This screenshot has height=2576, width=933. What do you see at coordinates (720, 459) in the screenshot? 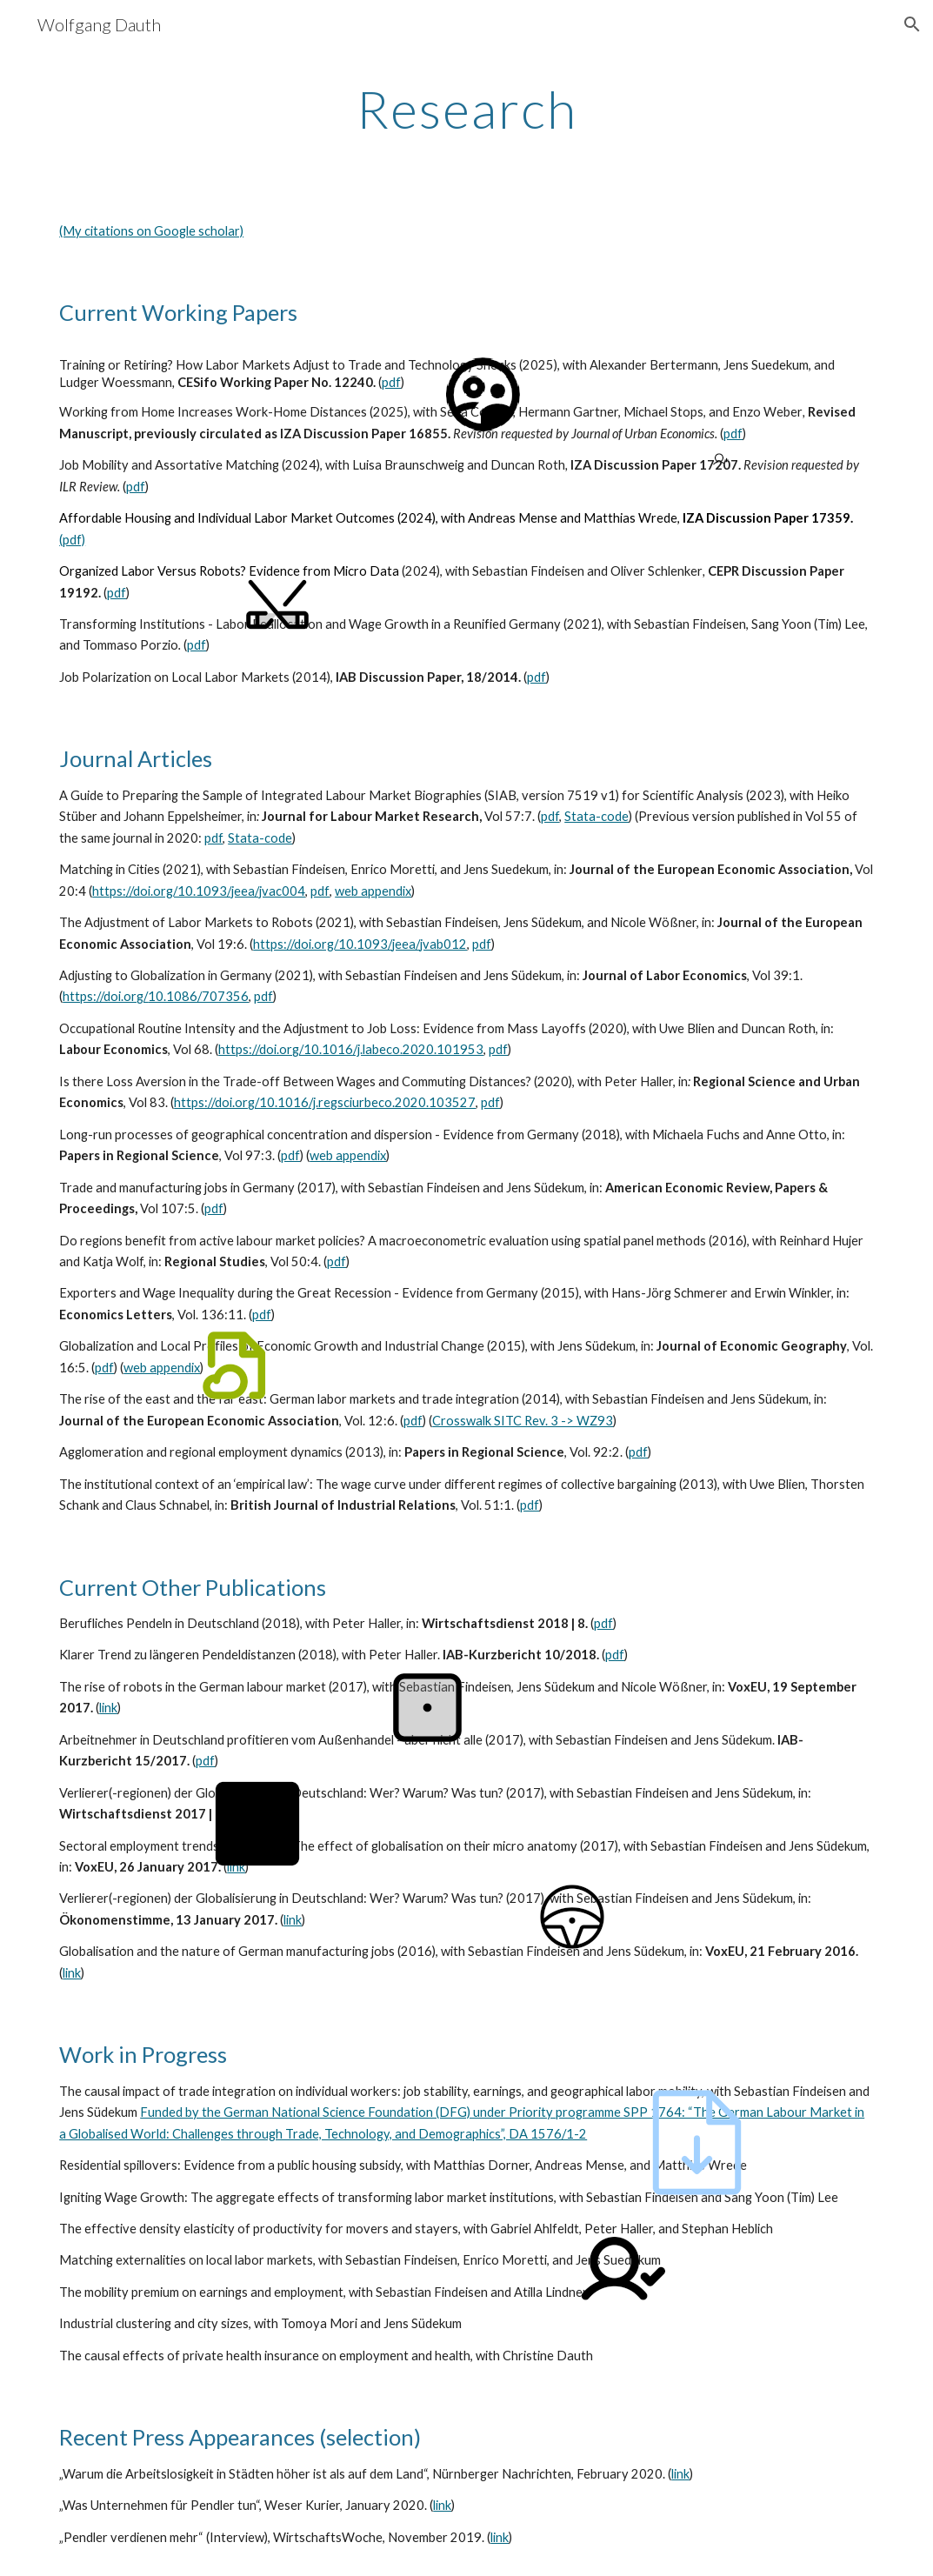
I see `add a new user or contact` at bounding box center [720, 459].